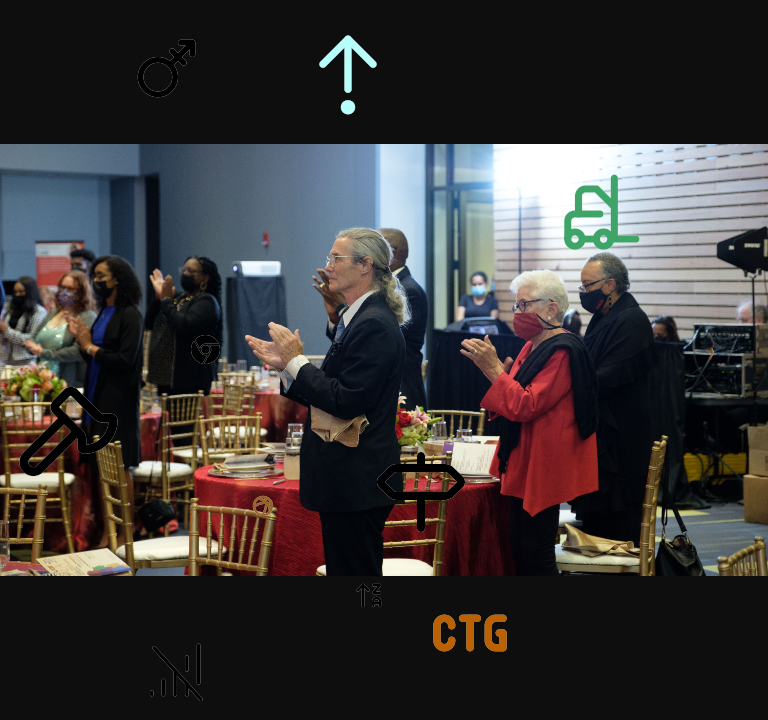 The height and width of the screenshot is (720, 768). I want to click on access crafting or building tools, so click(68, 431).